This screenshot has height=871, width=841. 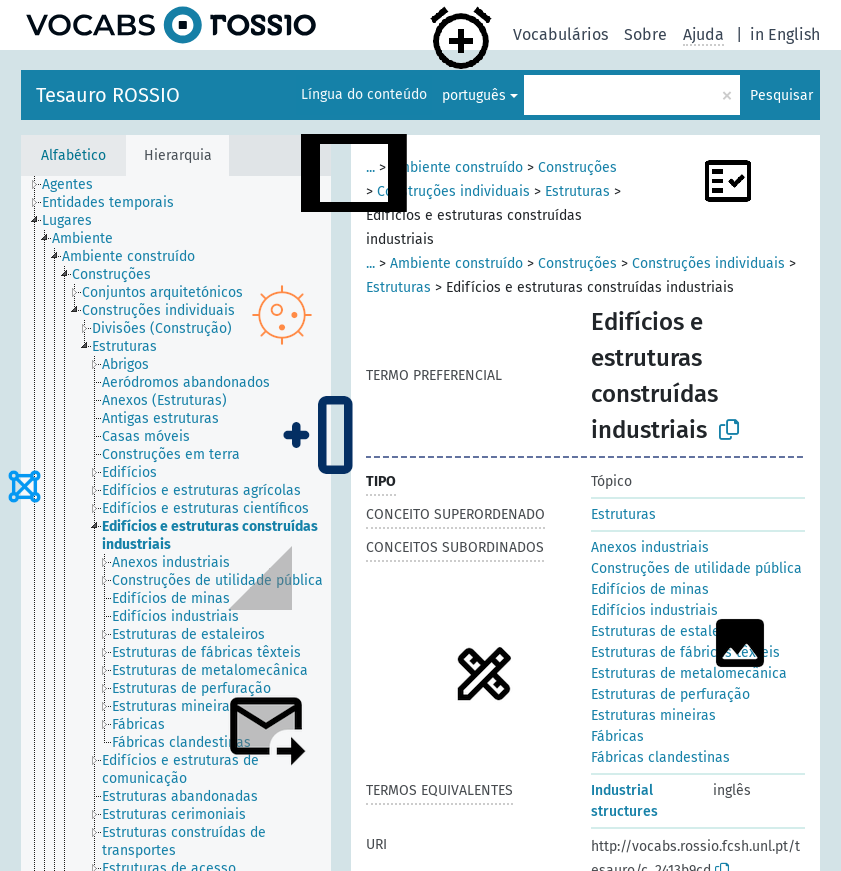 I want to click on access design tools and services, so click(x=484, y=674).